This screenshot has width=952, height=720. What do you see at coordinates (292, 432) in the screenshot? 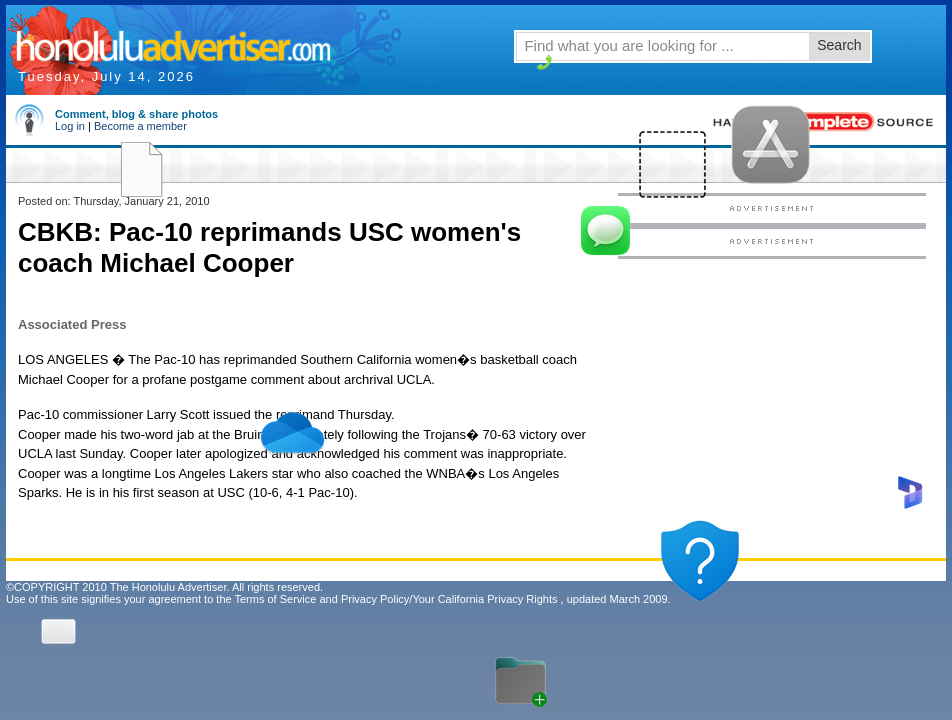
I see `Microsoft OneDrive cloud storage status indicator` at bounding box center [292, 432].